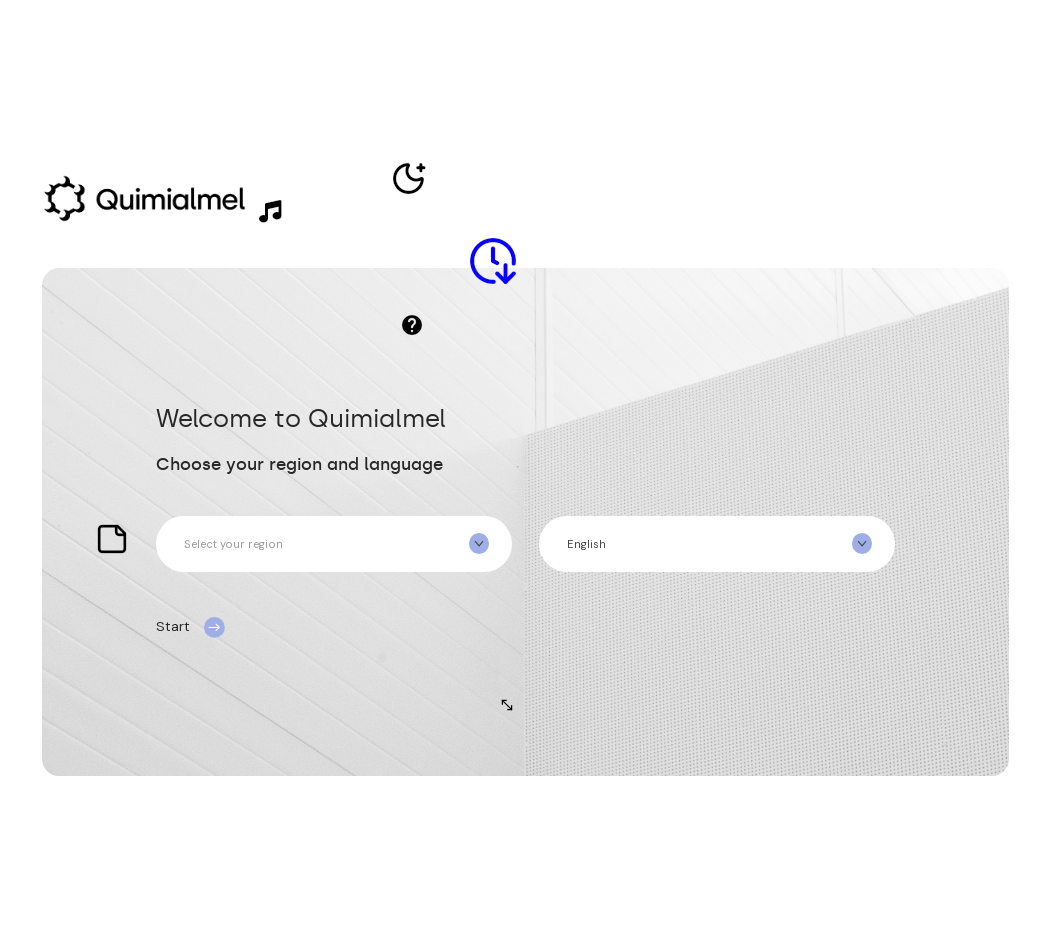 This screenshot has height=952, width=1051. I want to click on access help or support information, so click(412, 325).